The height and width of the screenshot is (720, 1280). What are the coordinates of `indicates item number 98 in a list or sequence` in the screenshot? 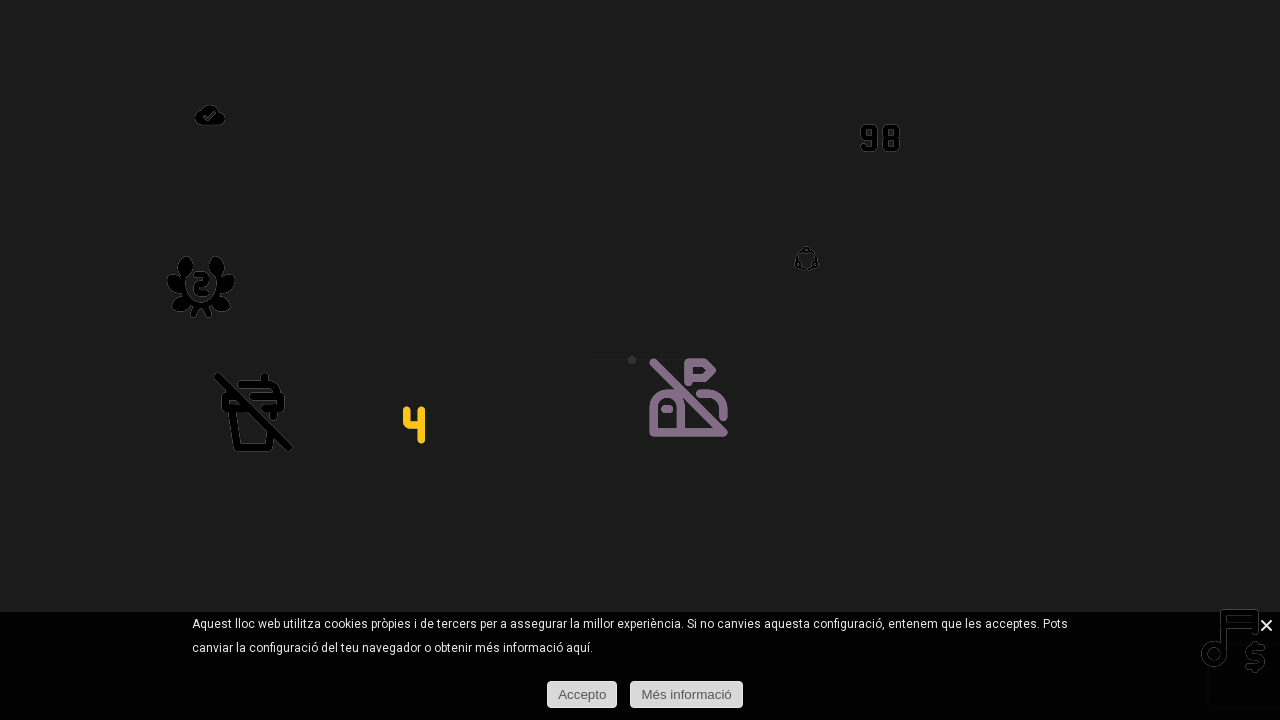 It's located at (880, 138).